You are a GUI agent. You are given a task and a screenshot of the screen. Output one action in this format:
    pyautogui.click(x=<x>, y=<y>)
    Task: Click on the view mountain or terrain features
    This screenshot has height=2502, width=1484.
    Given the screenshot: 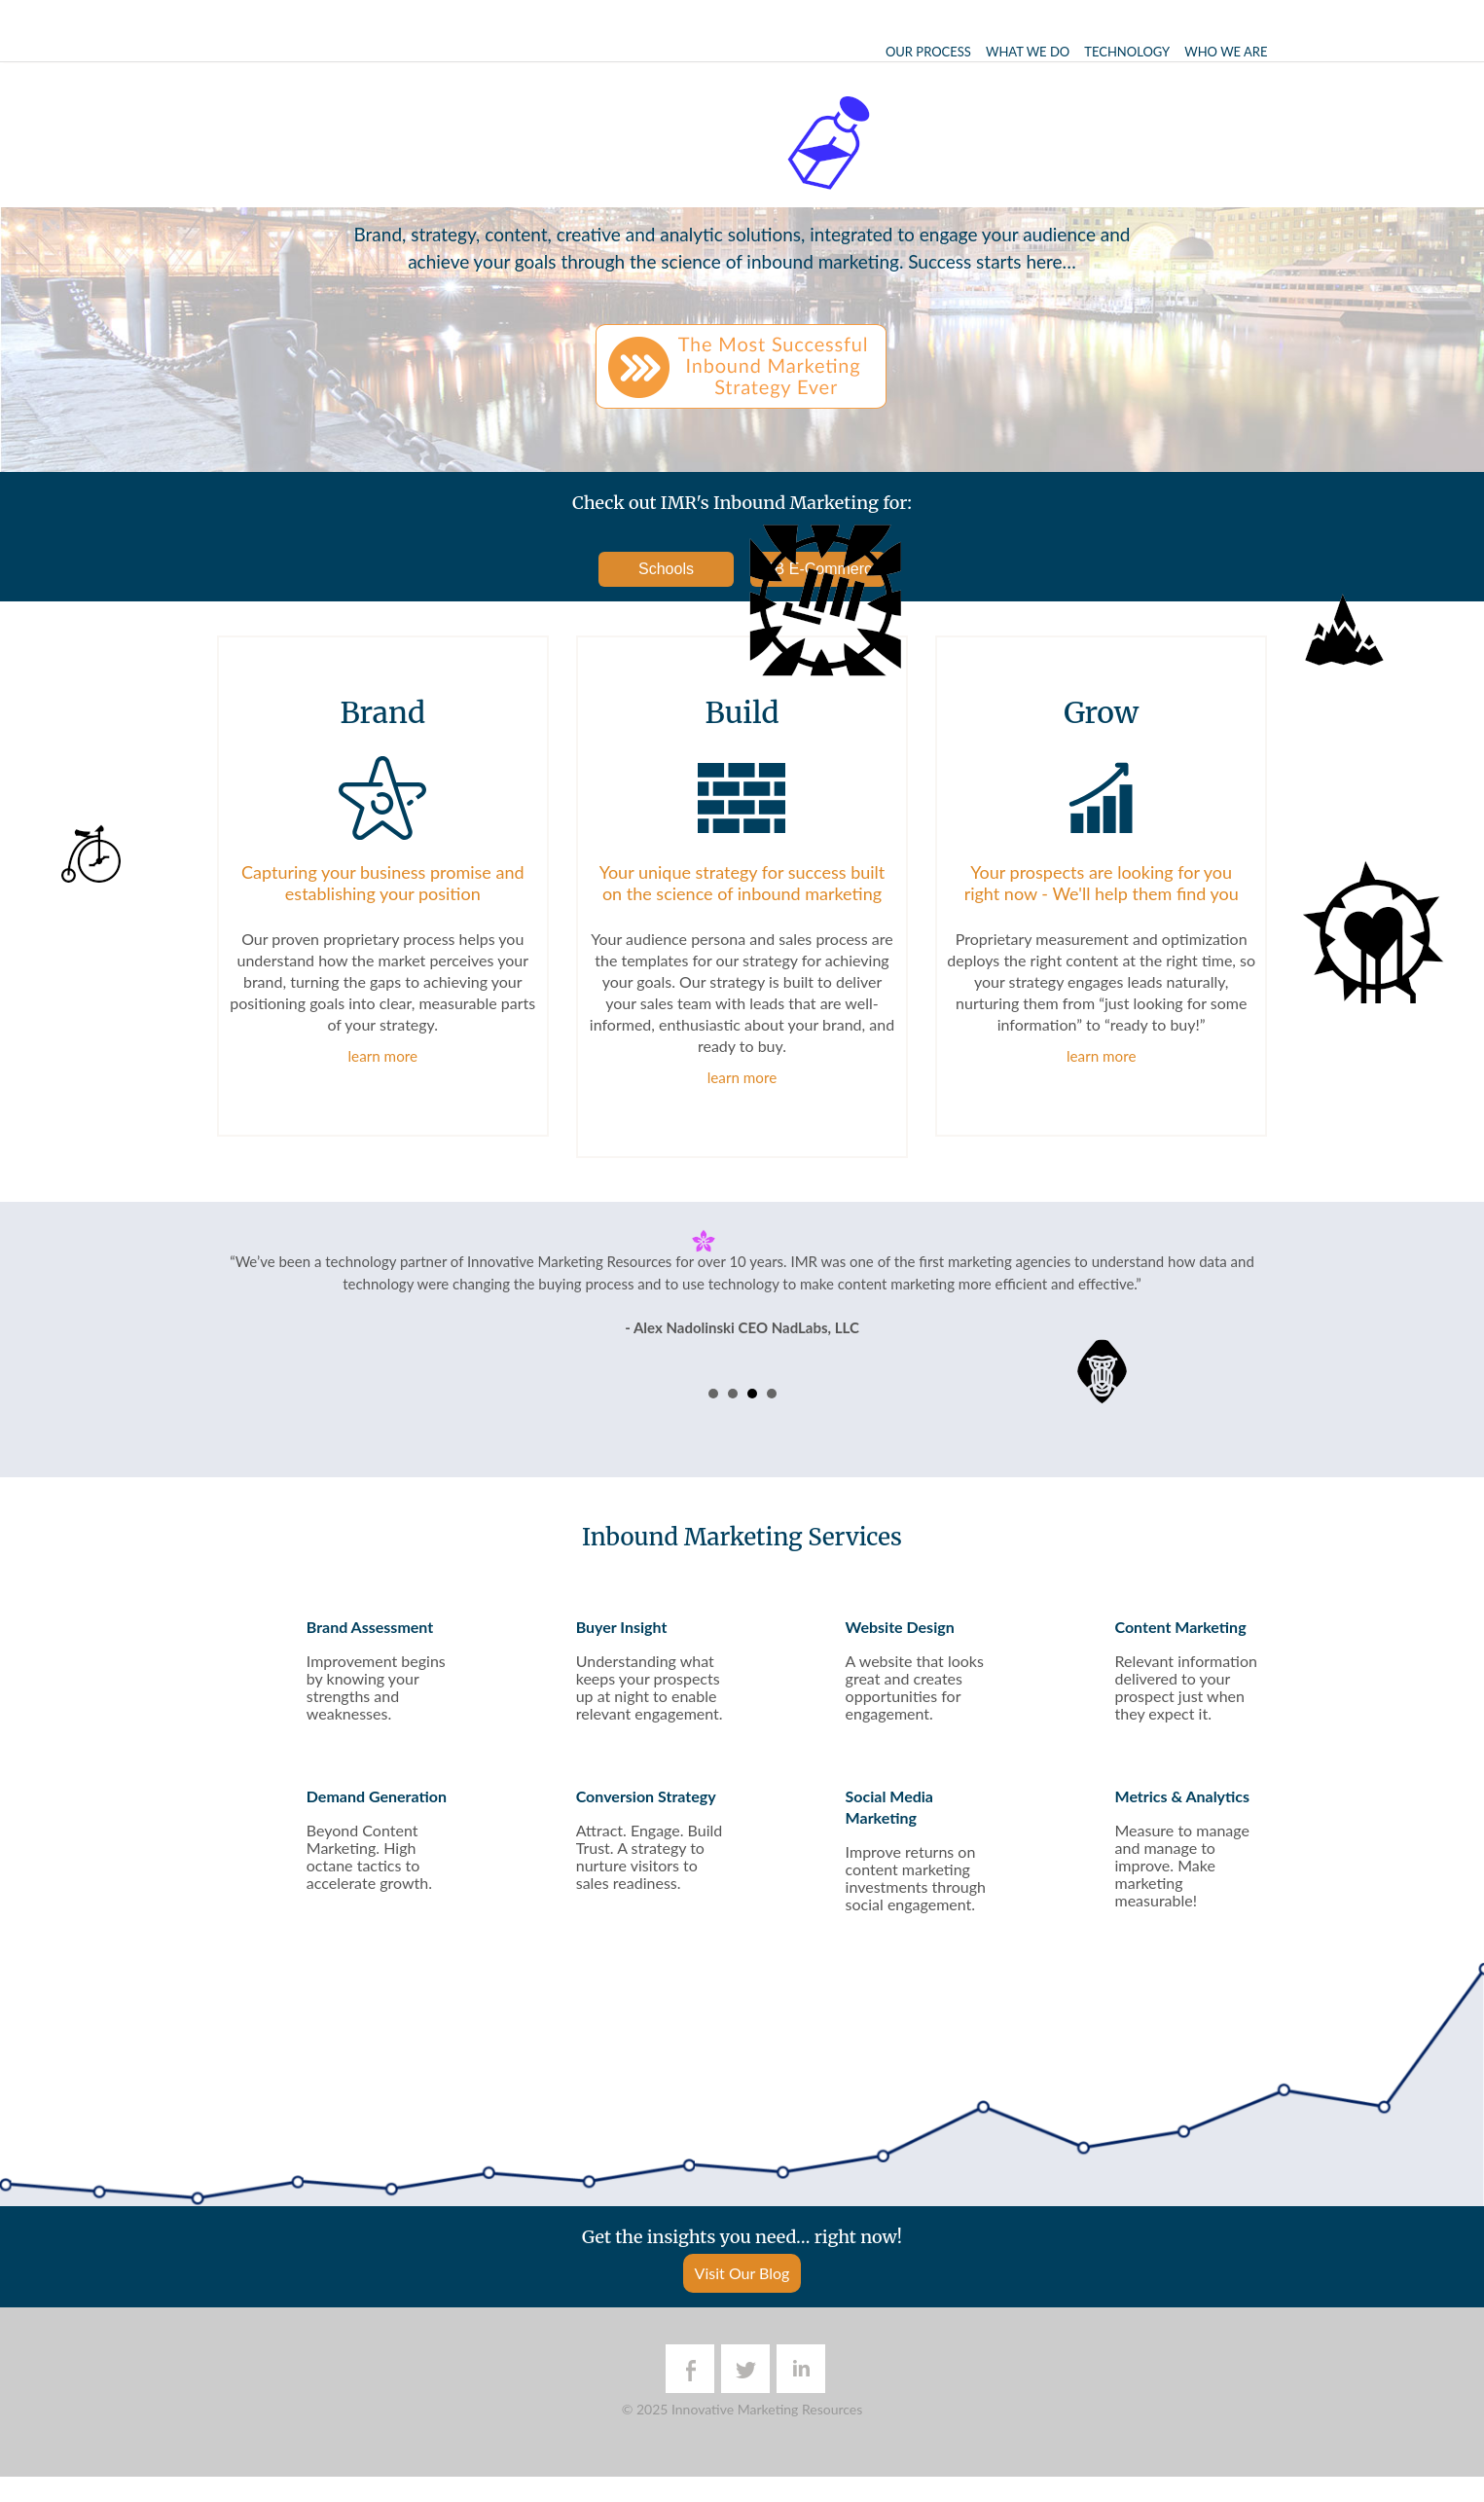 What is the action you would take?
    pyautogui.click(x=1344, y=633)
    